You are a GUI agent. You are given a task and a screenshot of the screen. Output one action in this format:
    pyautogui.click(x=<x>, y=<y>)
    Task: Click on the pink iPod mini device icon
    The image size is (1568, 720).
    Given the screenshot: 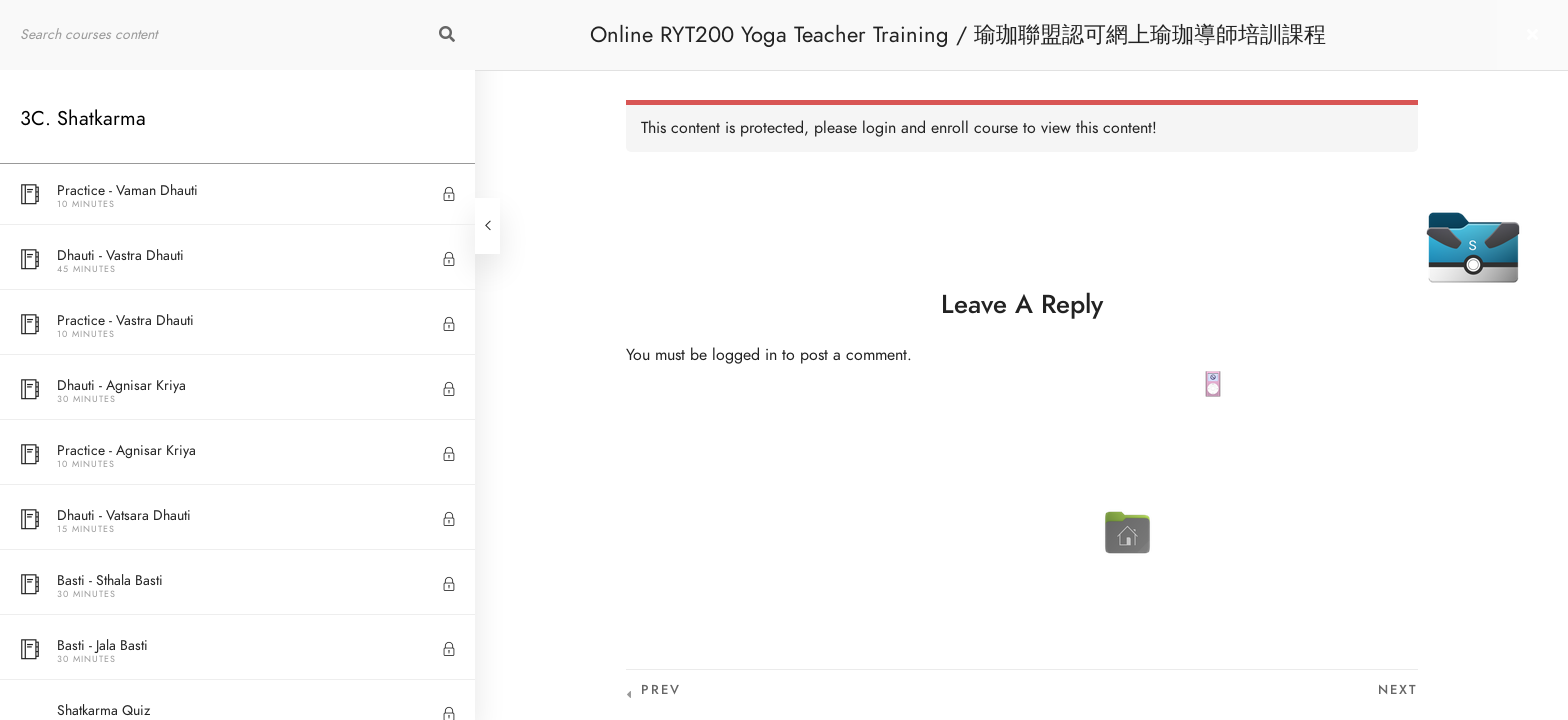 What is the action you would take?
    pyautogui.click(x=1213, y=384)
    